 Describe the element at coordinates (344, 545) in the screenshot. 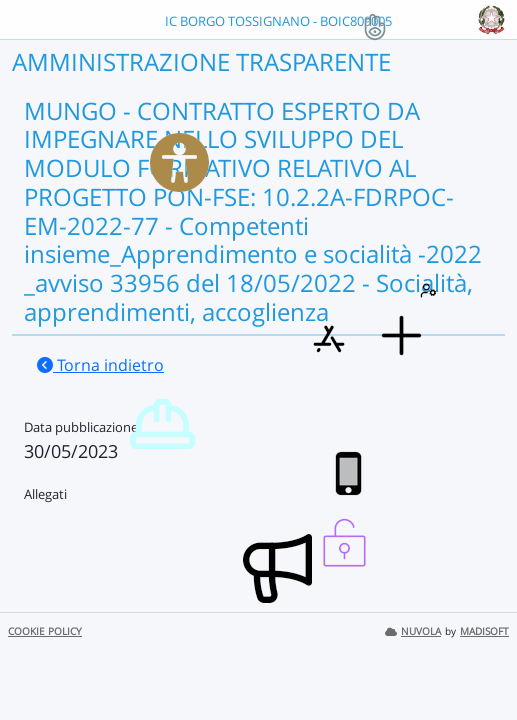

I see `unlocked or unsecured state` at that location.